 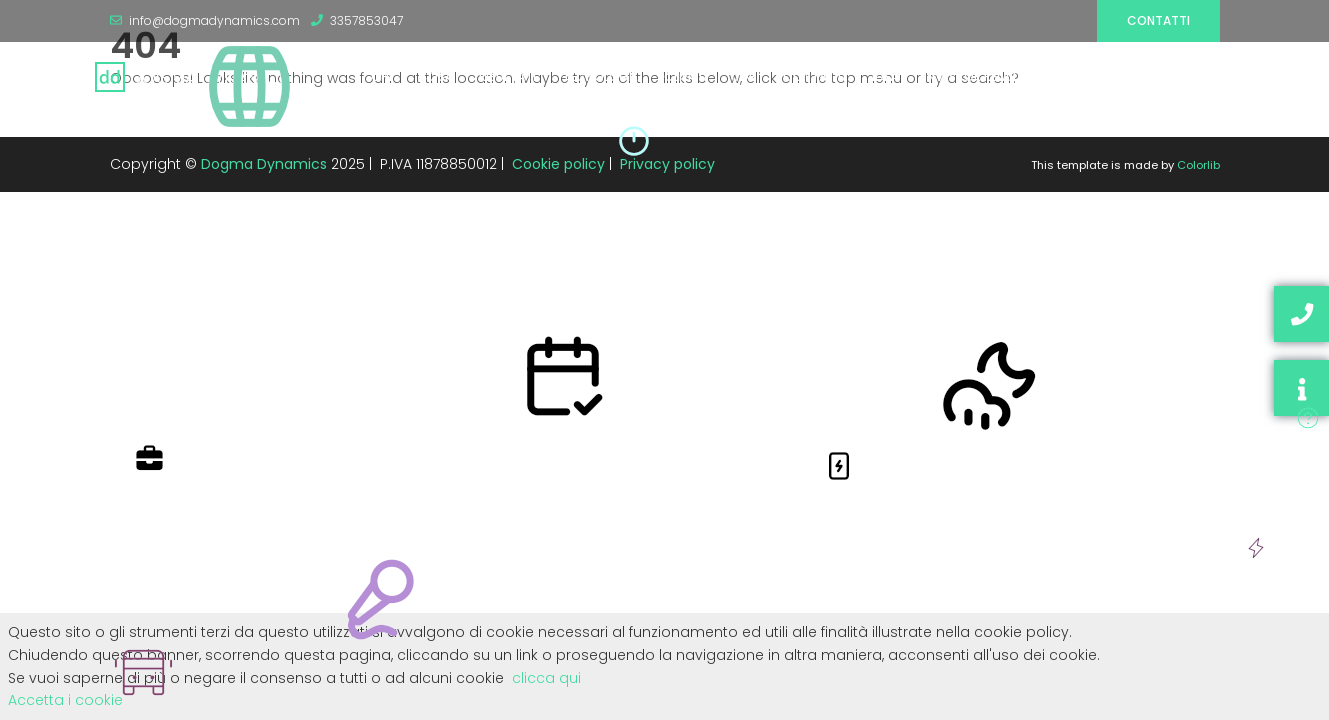 What do you see at coordinates (839, 466) in the screenshot?
I see `indicates device is currently charging` at bounding box center [839, 466].